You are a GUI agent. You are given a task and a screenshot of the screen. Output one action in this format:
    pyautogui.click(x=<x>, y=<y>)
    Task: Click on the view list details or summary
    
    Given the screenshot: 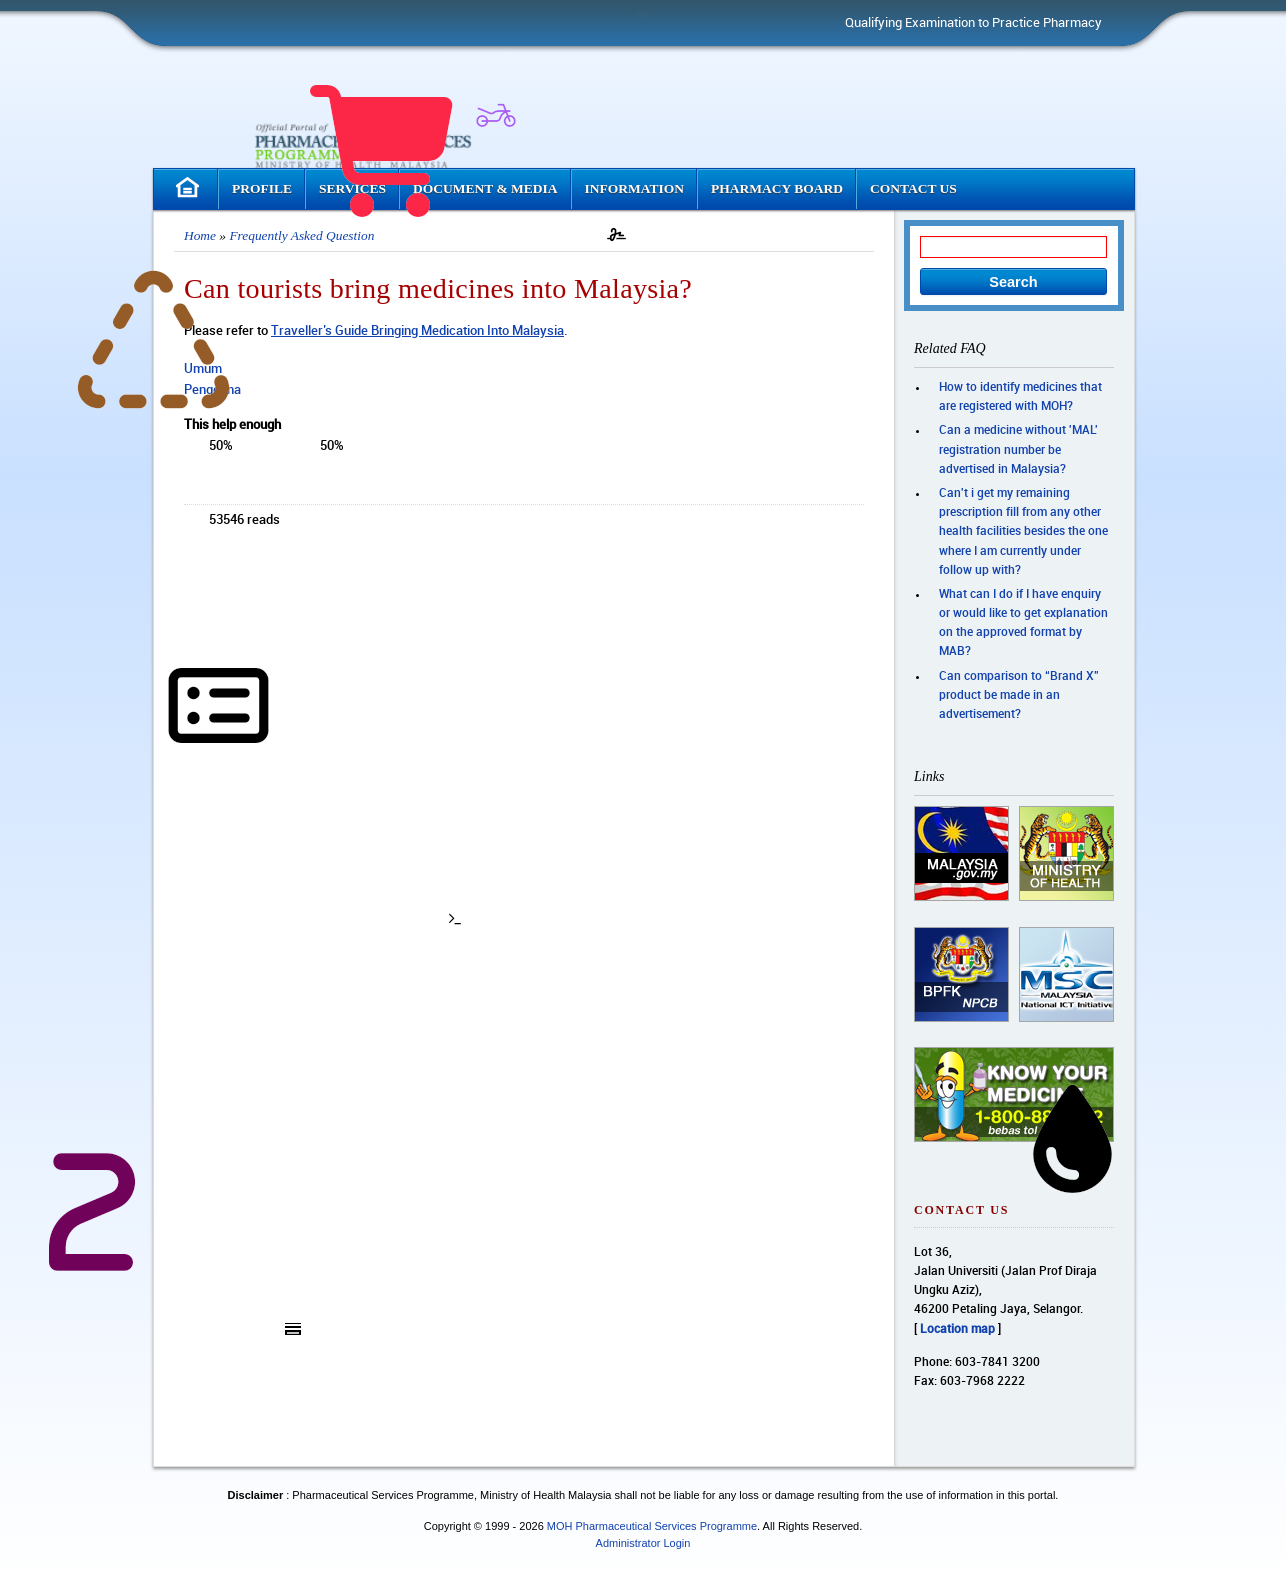 What is the action you would take?
    pyautogui.click(x=218, y=705)
    